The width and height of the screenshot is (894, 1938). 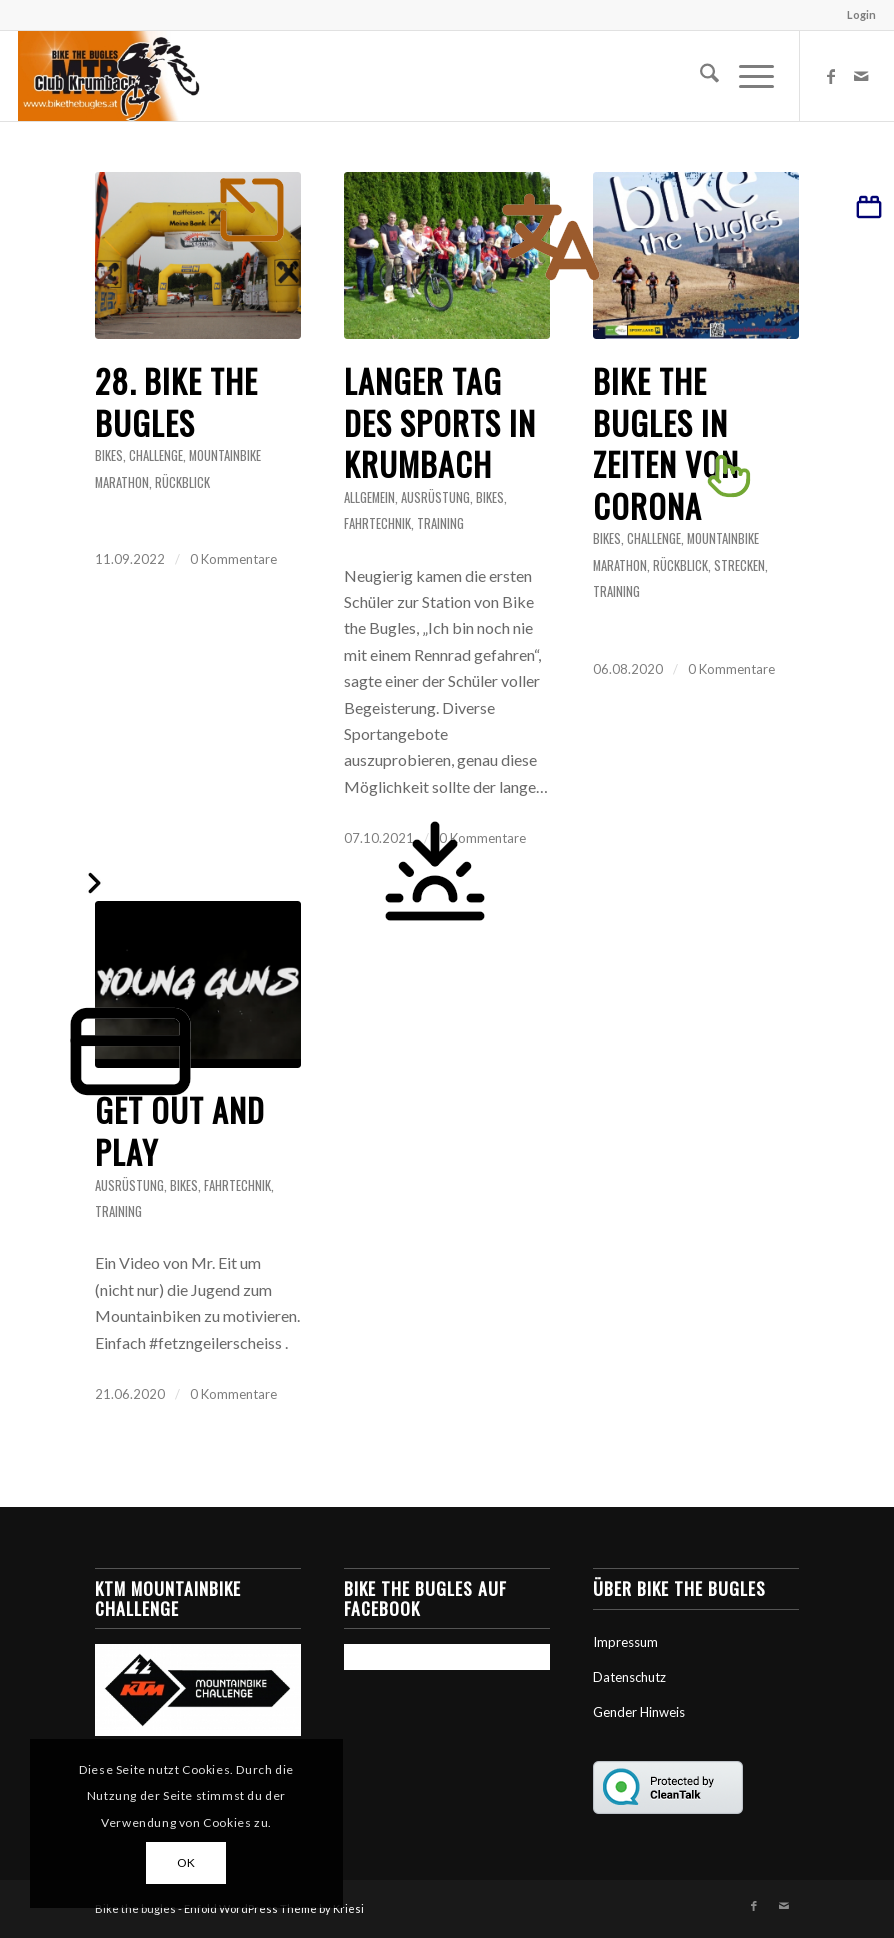 I want to click on change language settings, so click(x=551, y=237).